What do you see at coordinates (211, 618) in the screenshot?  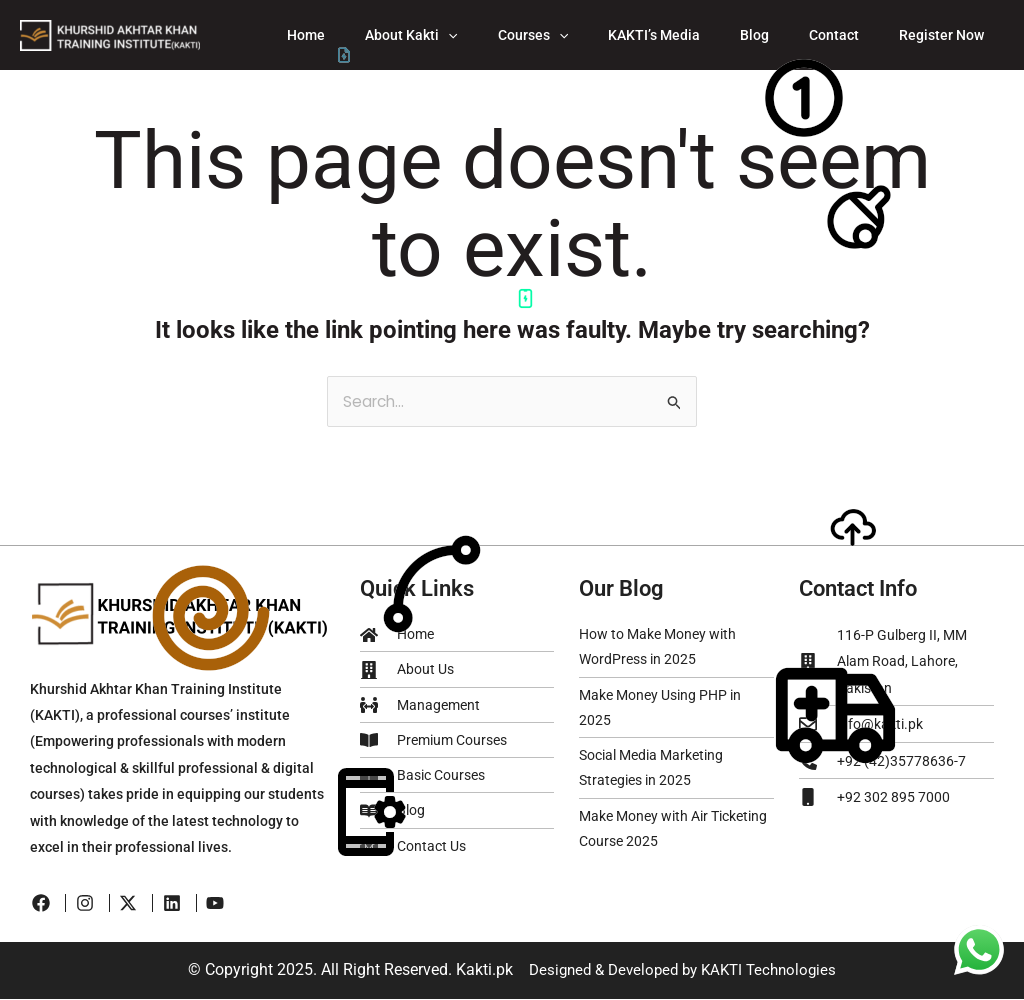 I see `indicates loading or processing in progress` at bounding box center [211, 618].